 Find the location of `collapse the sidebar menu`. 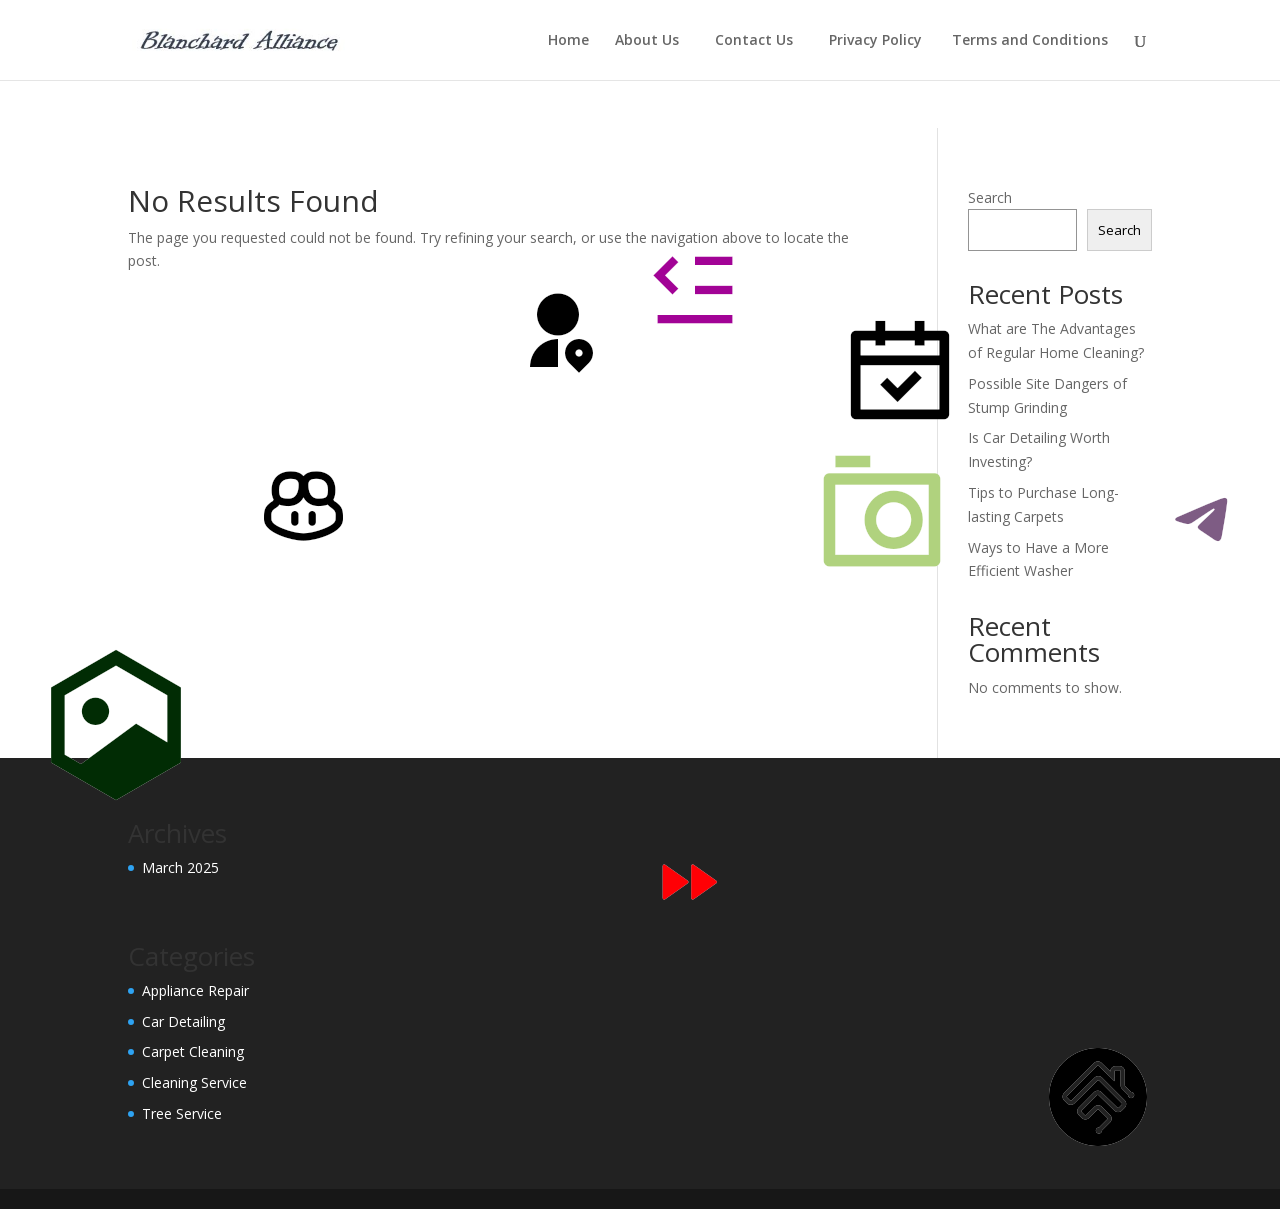

collapse the sidebar menu is located at coordinates (695, 290).